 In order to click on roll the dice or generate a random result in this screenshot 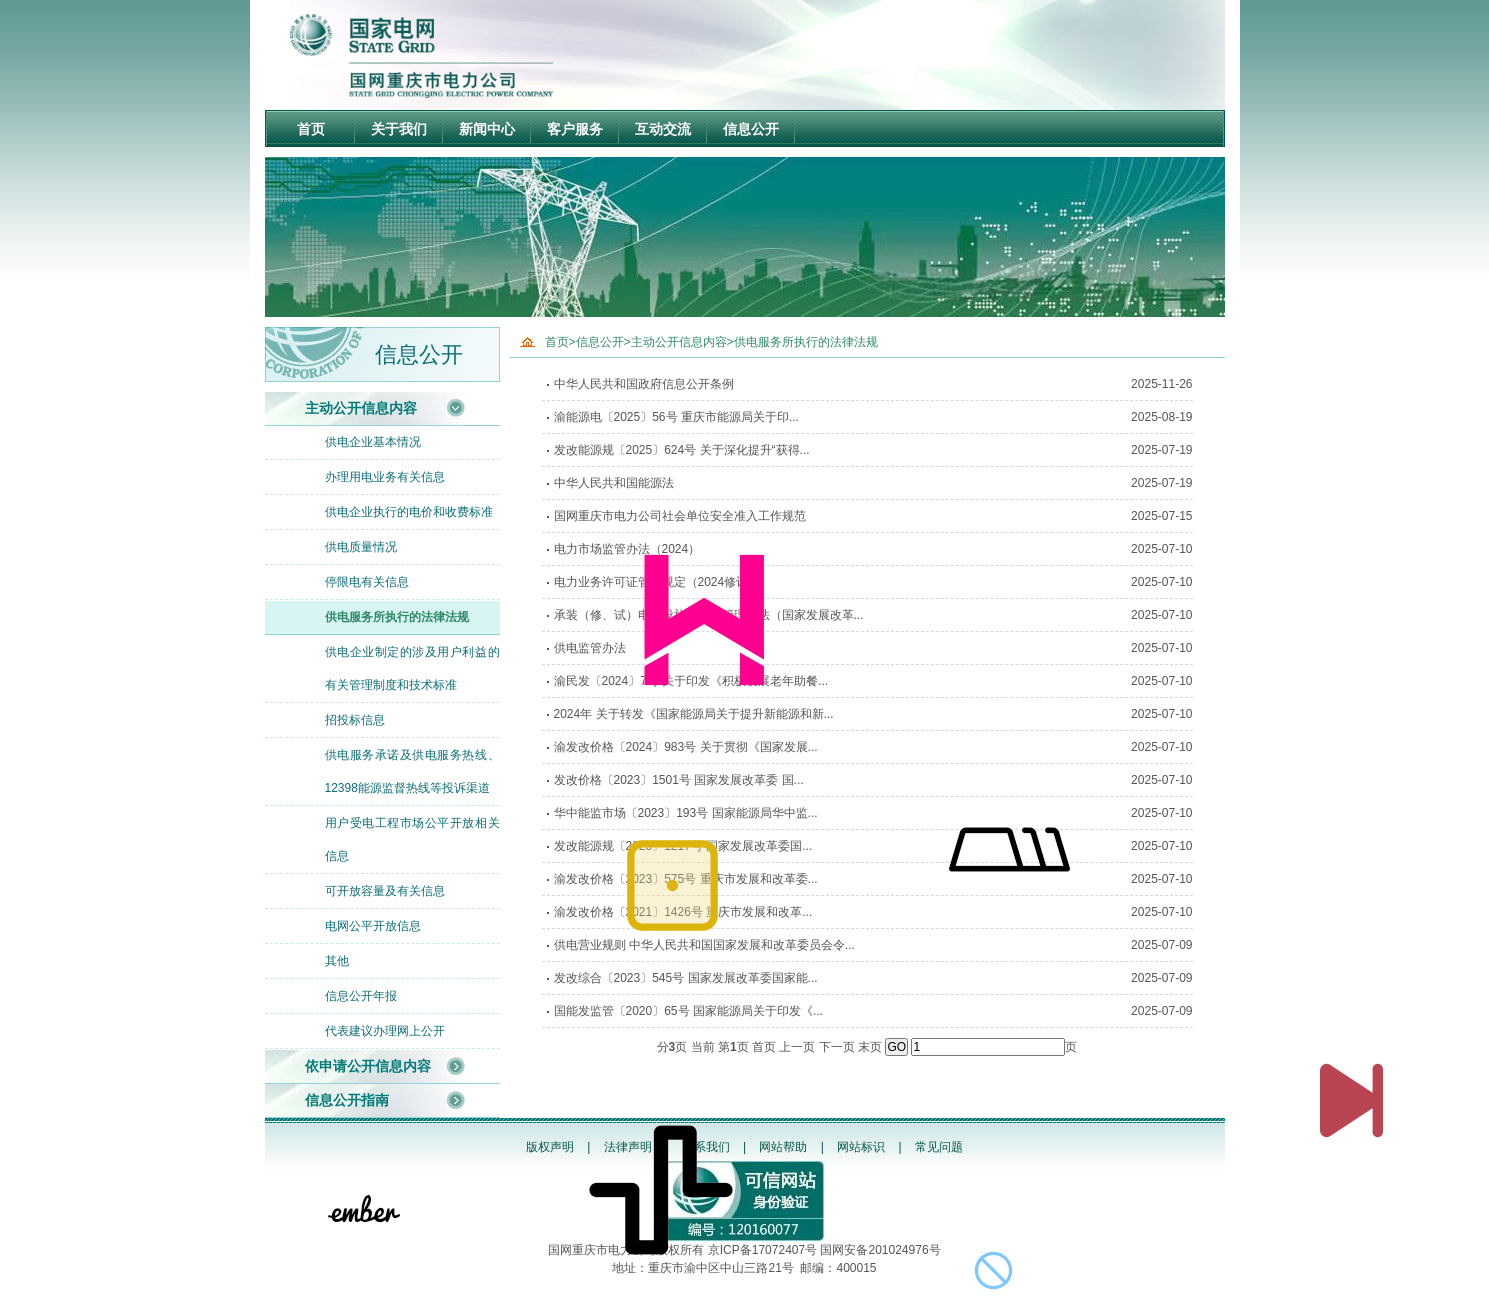, I will do `click(672, 885)`.